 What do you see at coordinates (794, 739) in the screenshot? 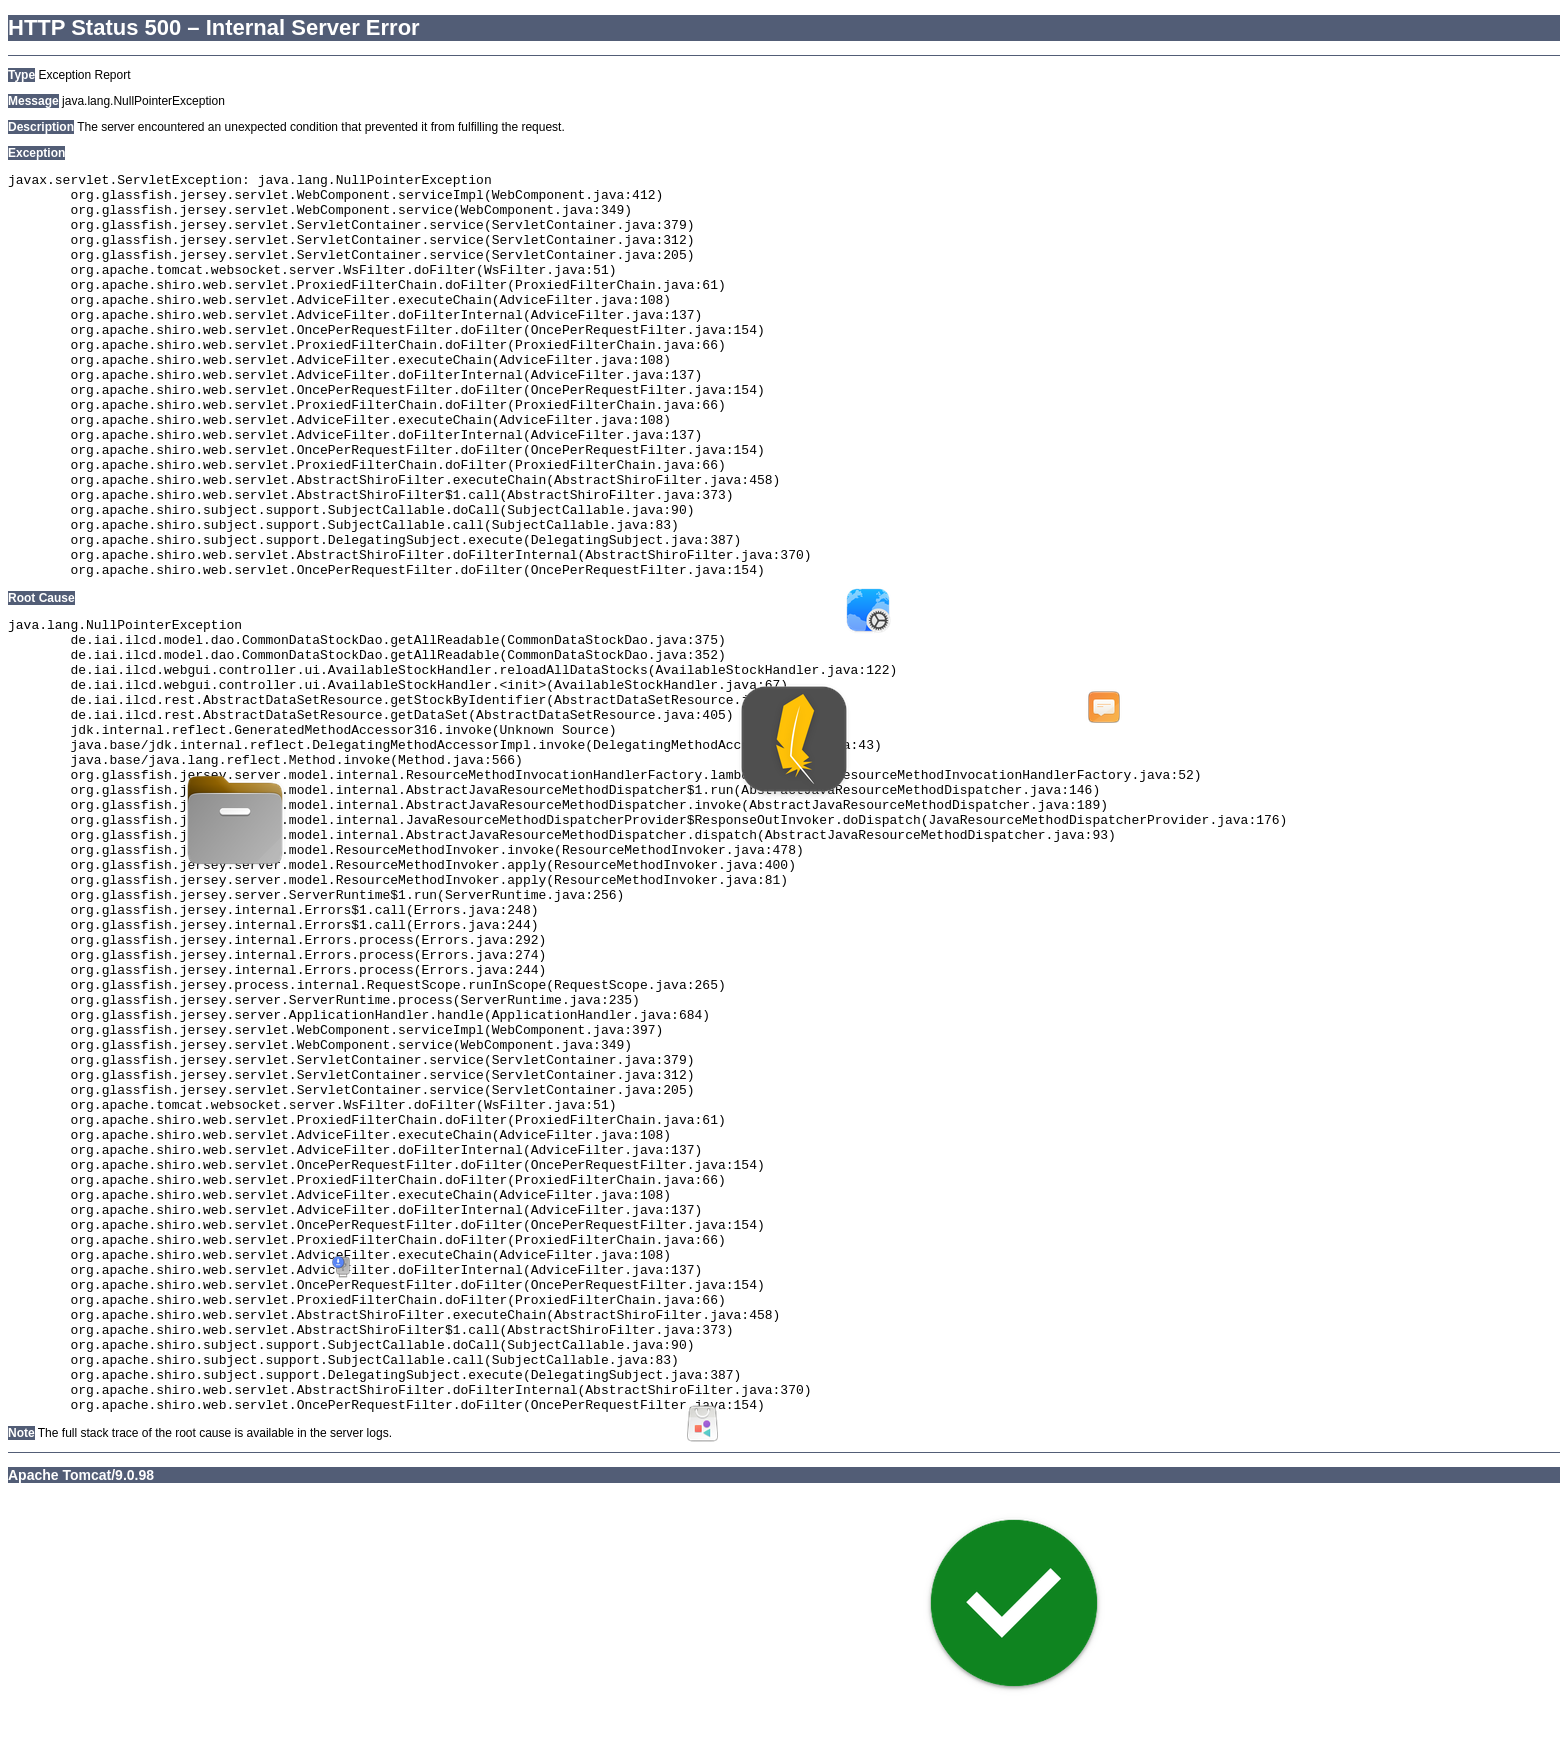
I see `launch linux lite application` at bounding box center [794, 739].